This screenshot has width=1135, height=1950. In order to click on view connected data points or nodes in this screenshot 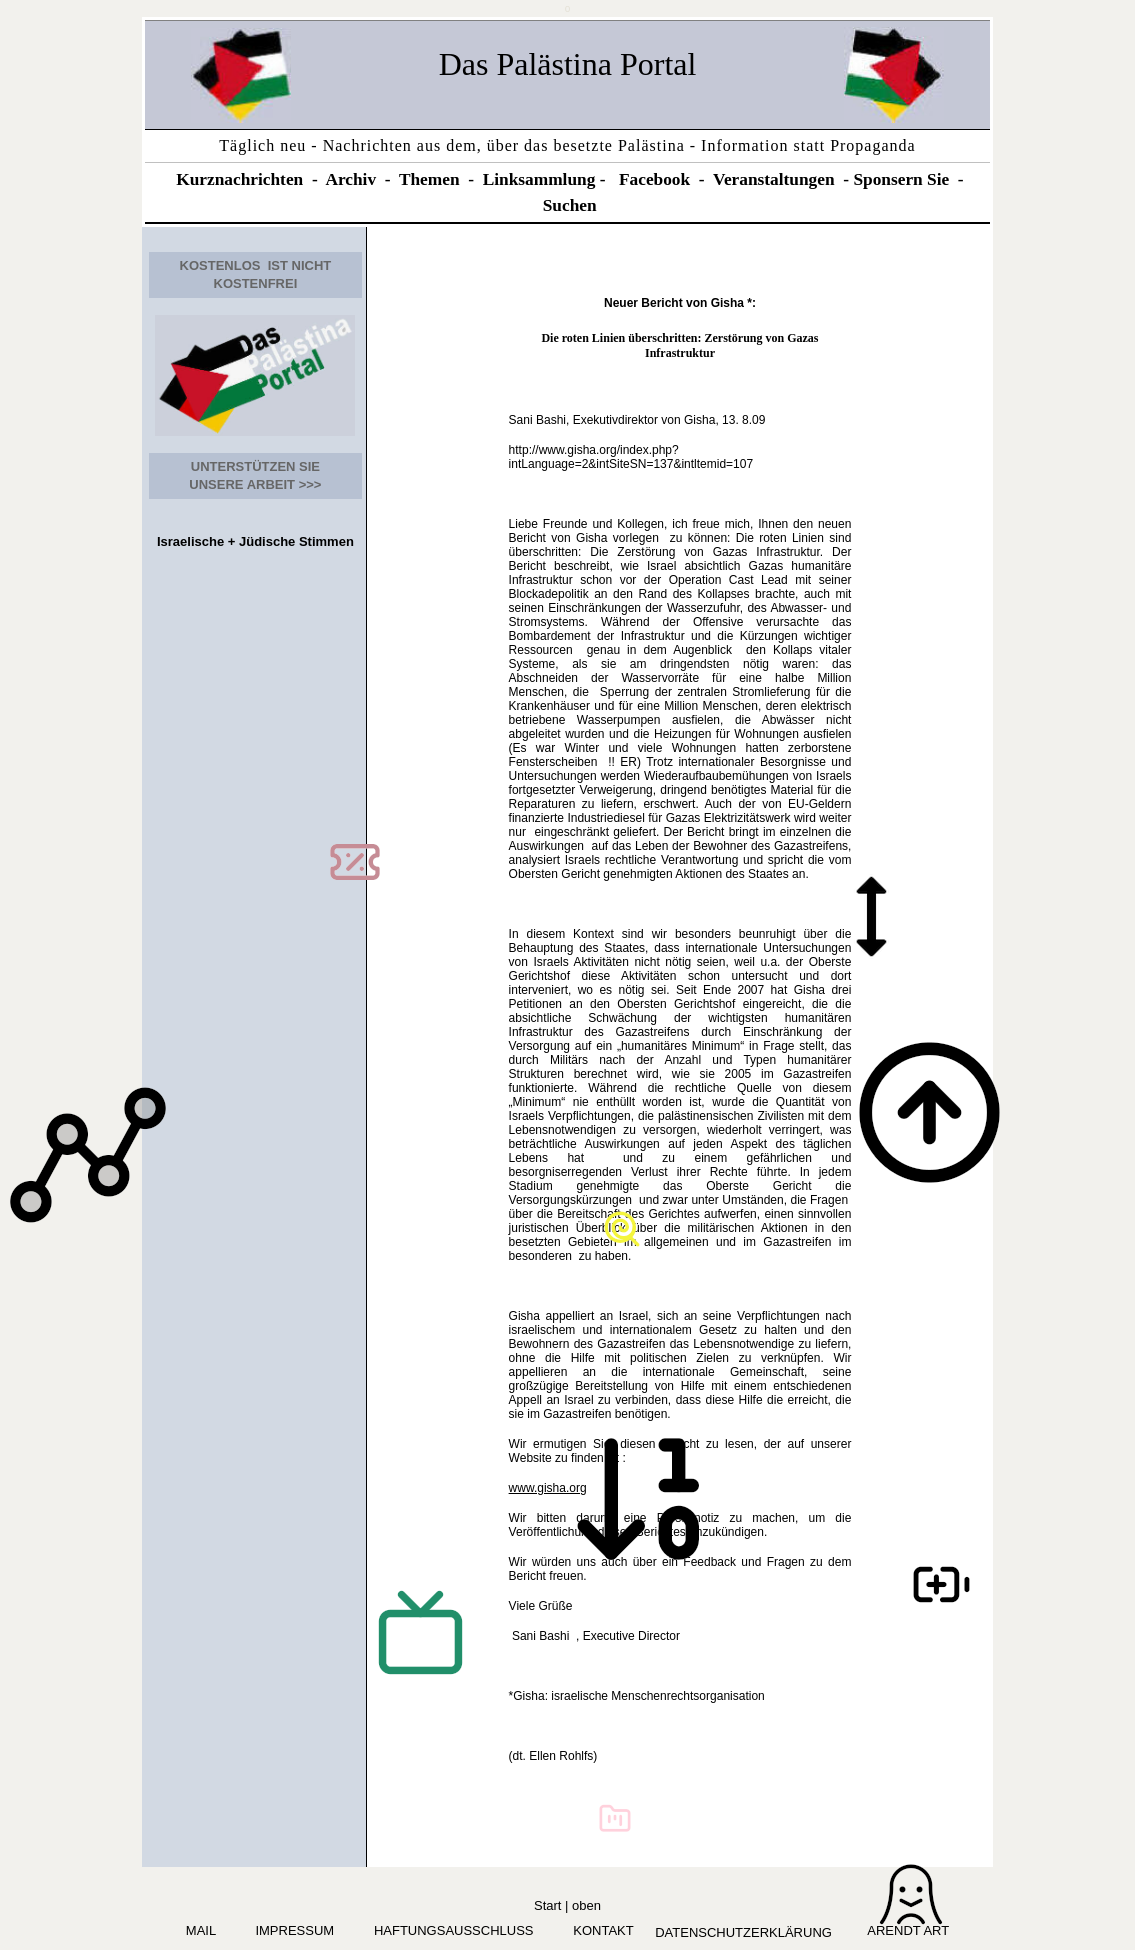, I will do `click(88, 1155)`.